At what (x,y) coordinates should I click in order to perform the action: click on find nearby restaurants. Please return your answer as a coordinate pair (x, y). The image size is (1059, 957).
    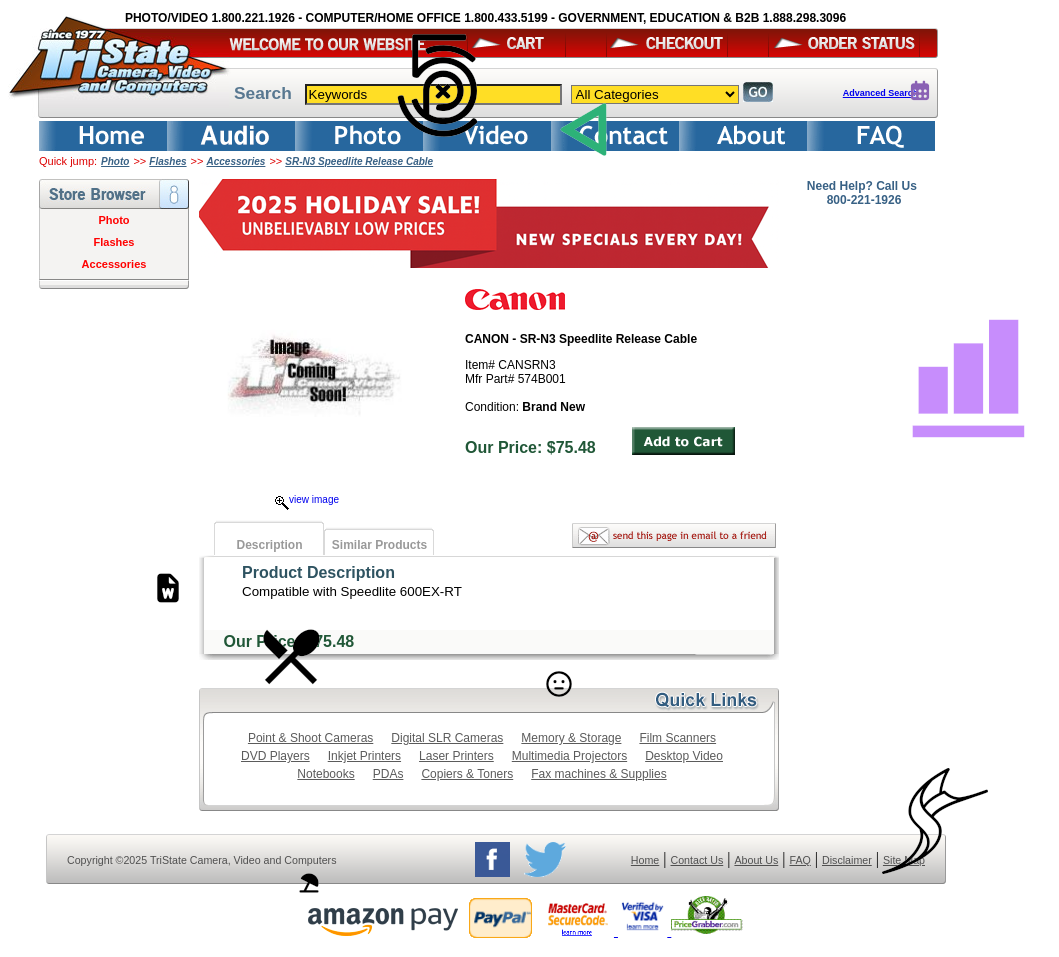
    Looking at the image, I should click on (291, 655).